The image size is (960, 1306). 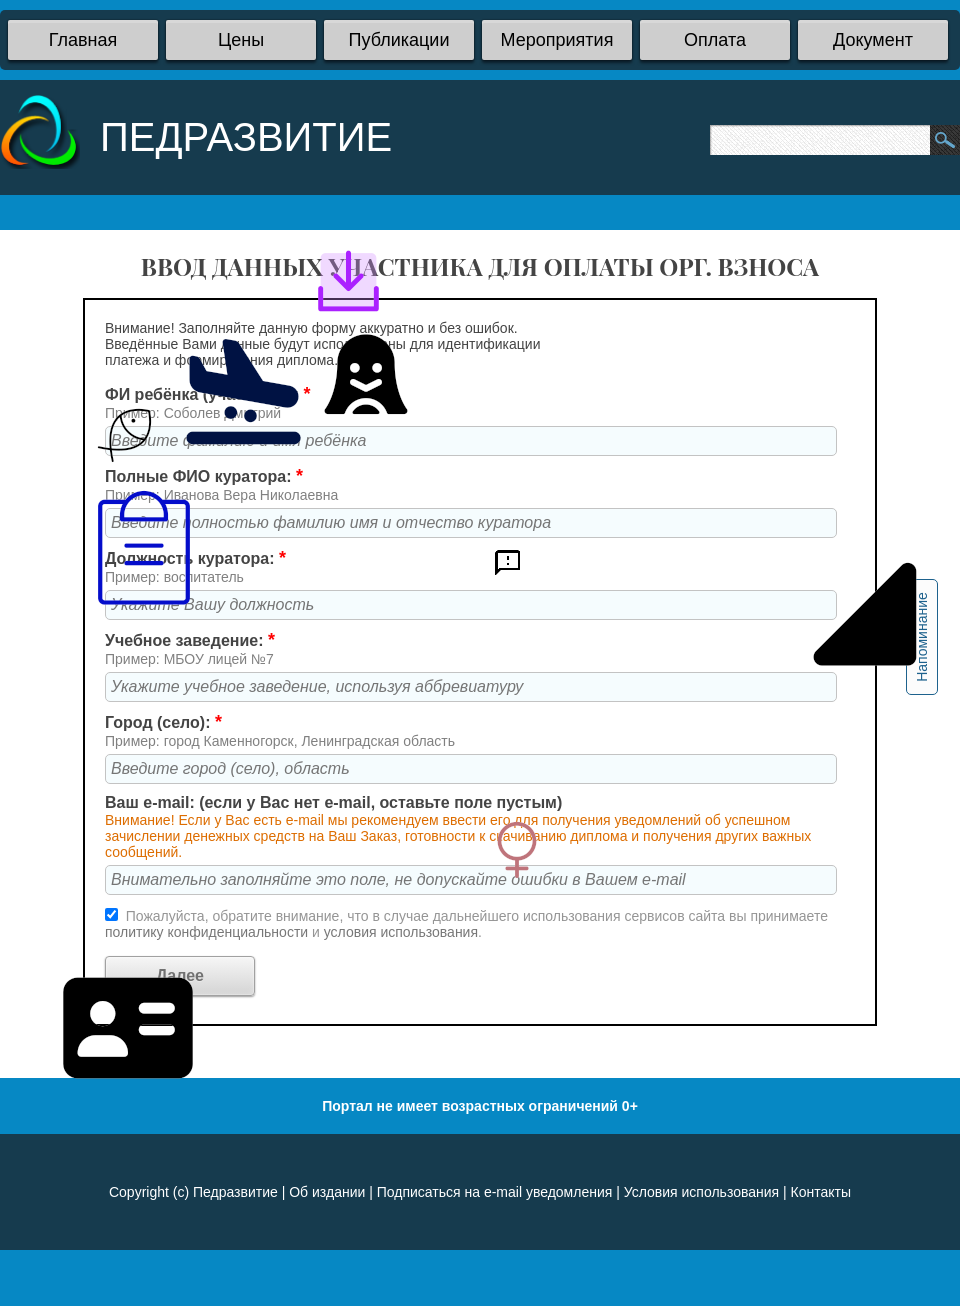 I want to click on indicates female gender option, so click(x=517, y=849).